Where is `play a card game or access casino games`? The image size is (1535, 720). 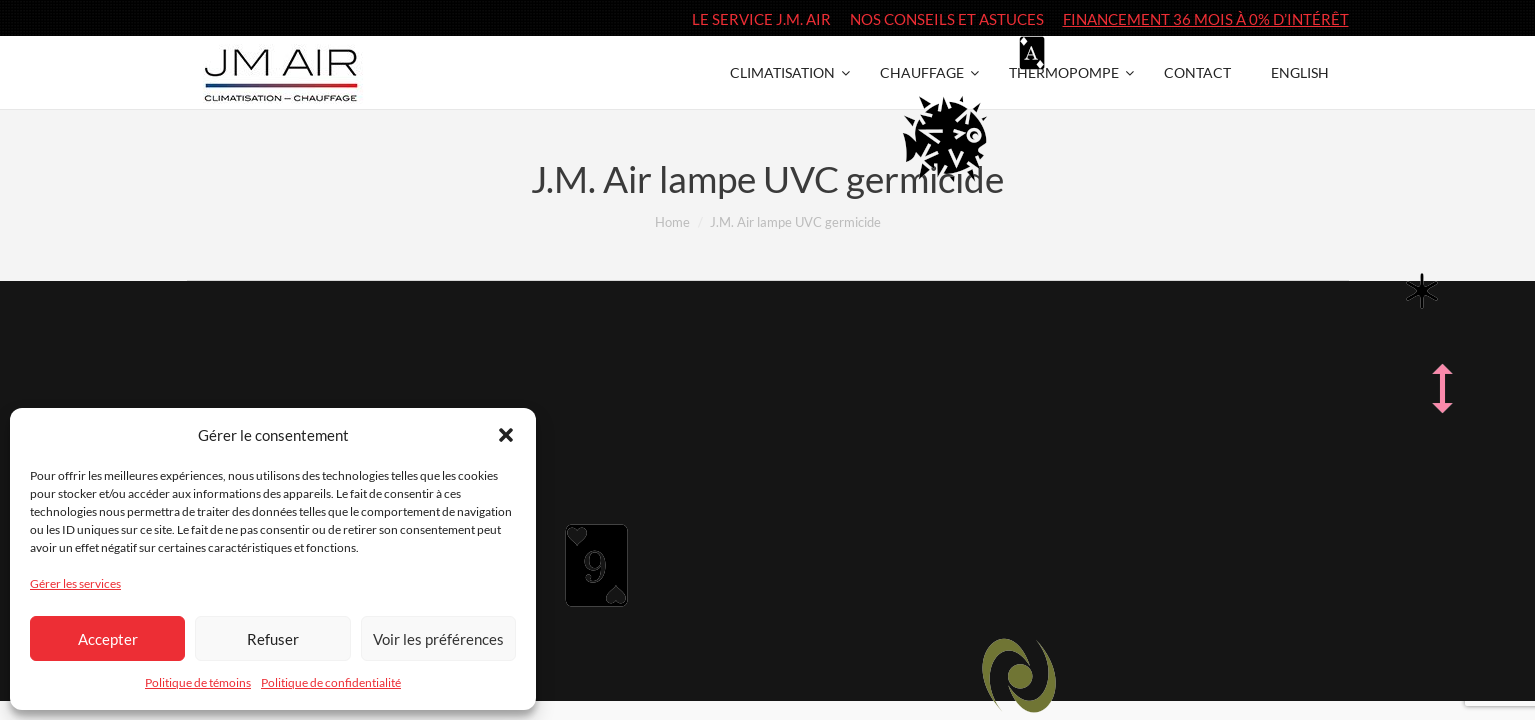 play a card game or access casino games is located at coordinates (1032, 53).